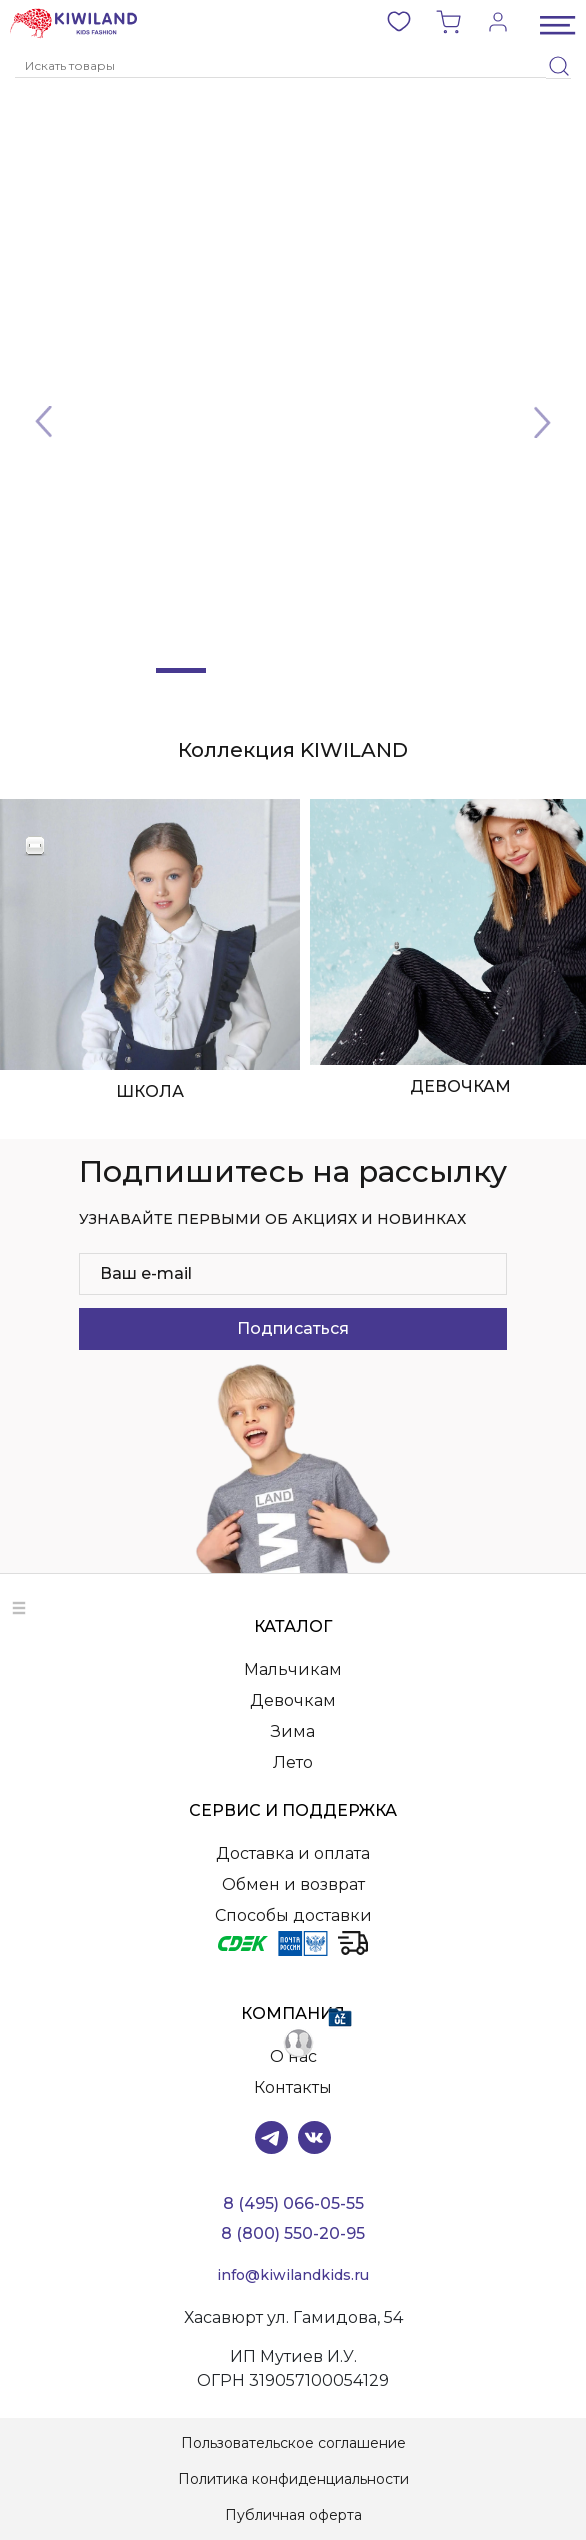 This screenshot has height=2540, width=586. I want to click on manage user groups, so click(298, 2042).